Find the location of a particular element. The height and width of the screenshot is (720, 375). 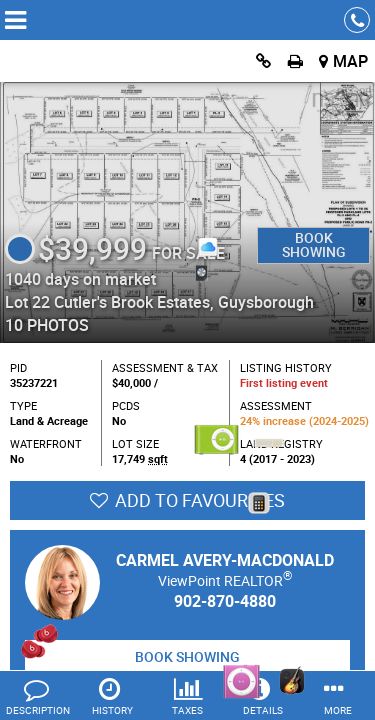

iPod shuffle device connected is located at coordinates (241, 681).